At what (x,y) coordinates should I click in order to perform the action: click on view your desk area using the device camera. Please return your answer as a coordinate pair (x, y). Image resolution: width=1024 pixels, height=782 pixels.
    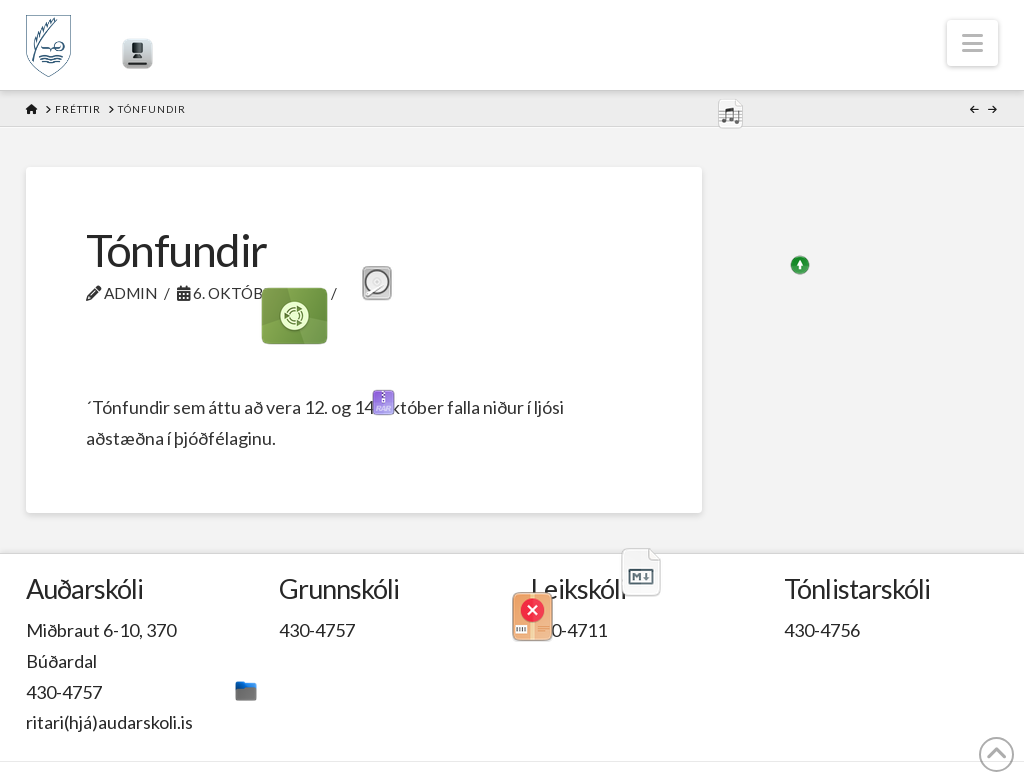
    Looking at the image, I should click on (137, 53).